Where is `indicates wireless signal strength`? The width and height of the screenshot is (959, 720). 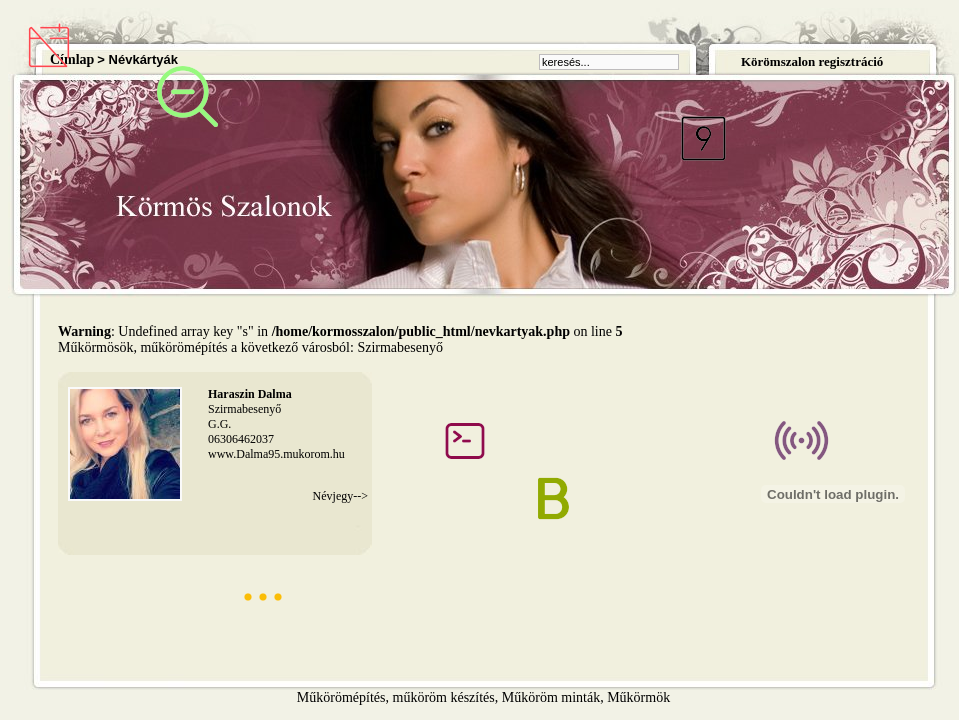
indicates wireless signal strength is located at coordinates (801, 440).